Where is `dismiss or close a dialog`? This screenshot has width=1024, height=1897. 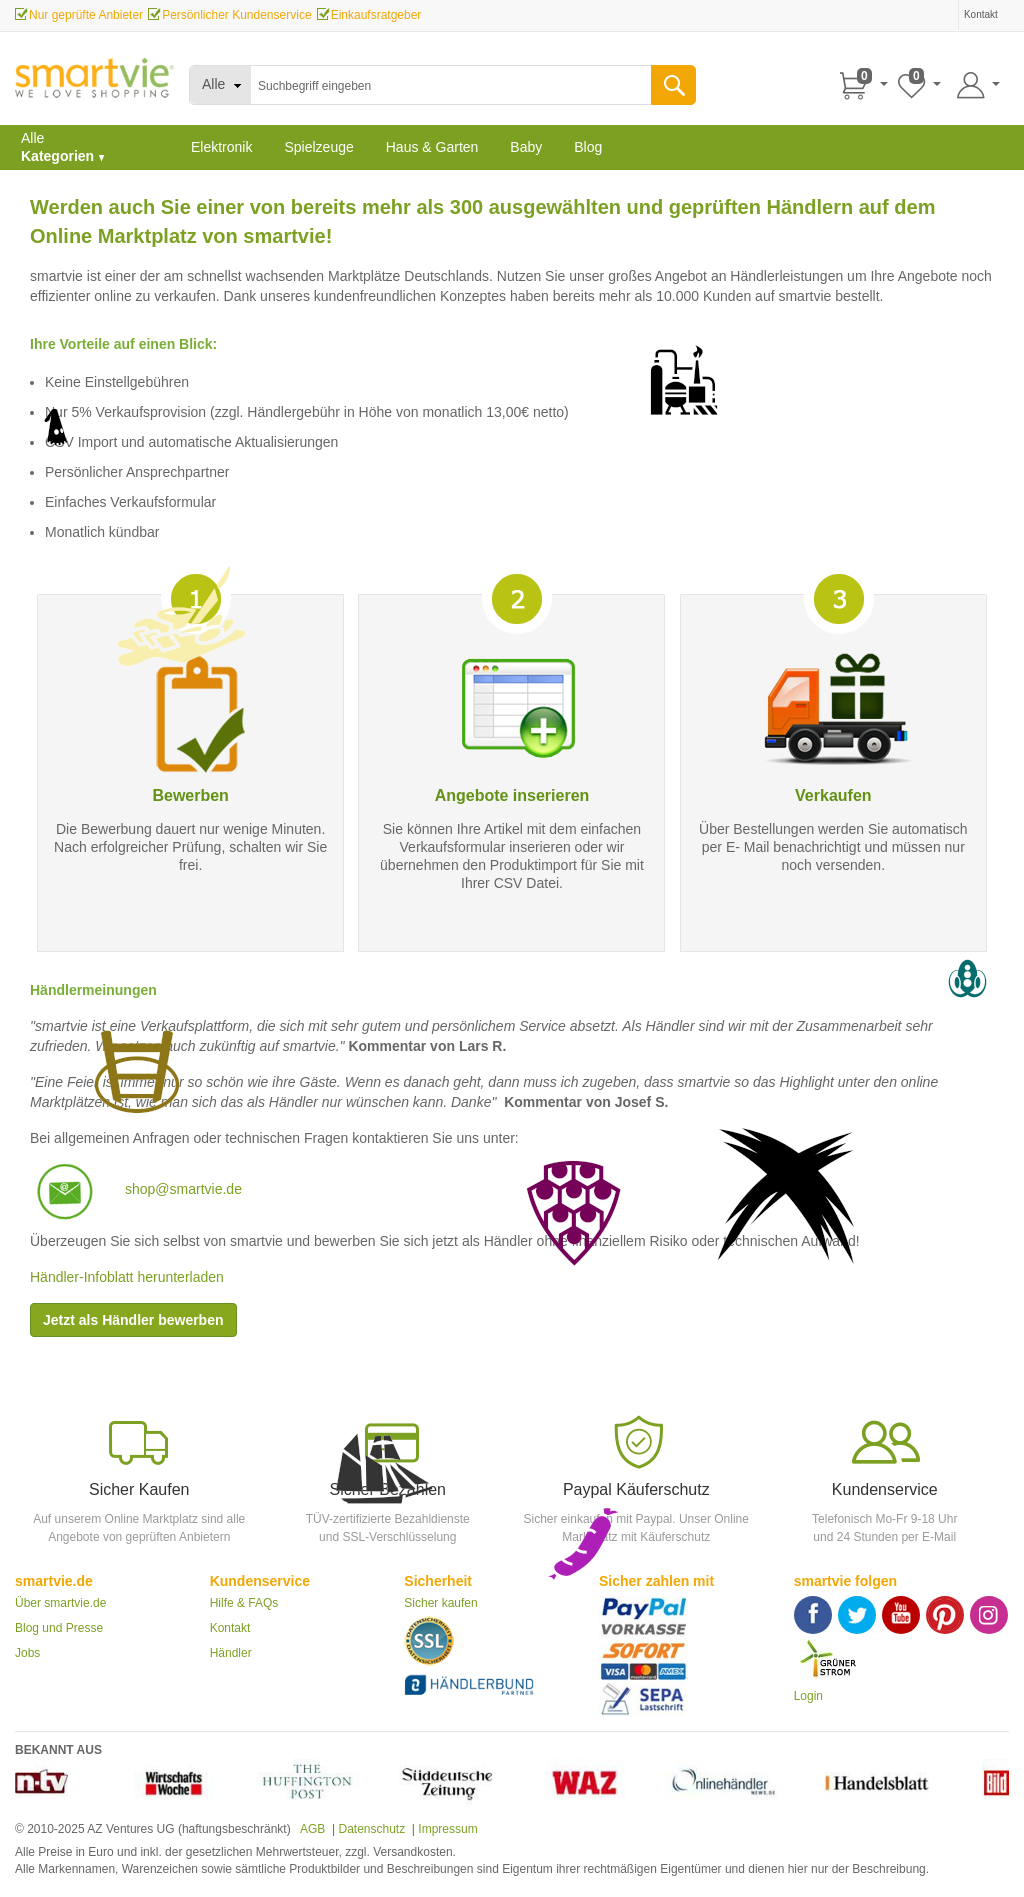 dismiss or close a dialog is located at coordinates (785, 1196).